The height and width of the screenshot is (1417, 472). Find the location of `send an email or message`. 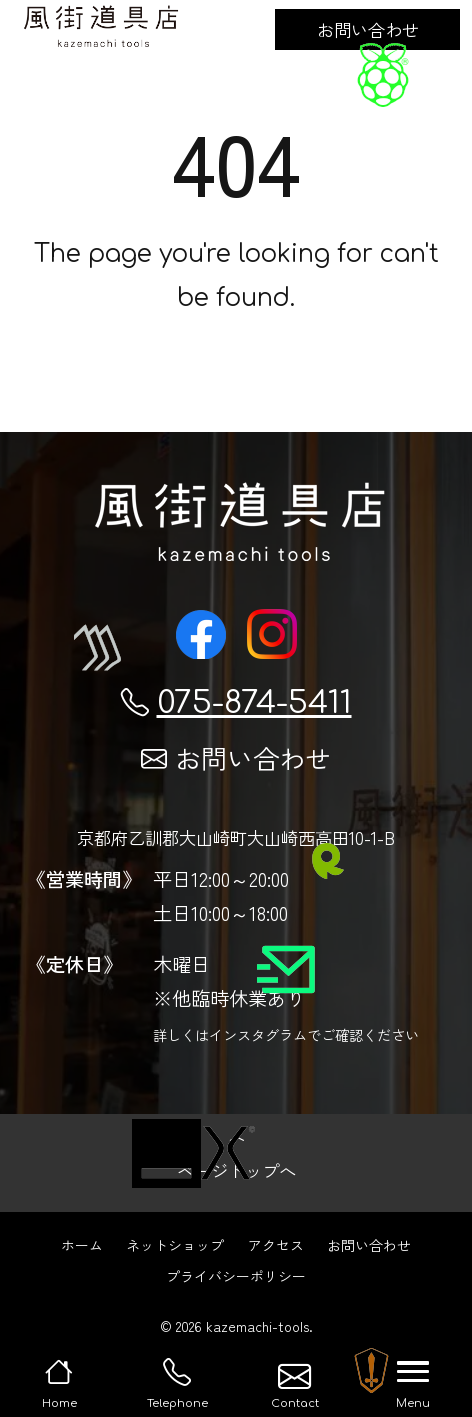

send an email or message is located at coordinates (288, 969).